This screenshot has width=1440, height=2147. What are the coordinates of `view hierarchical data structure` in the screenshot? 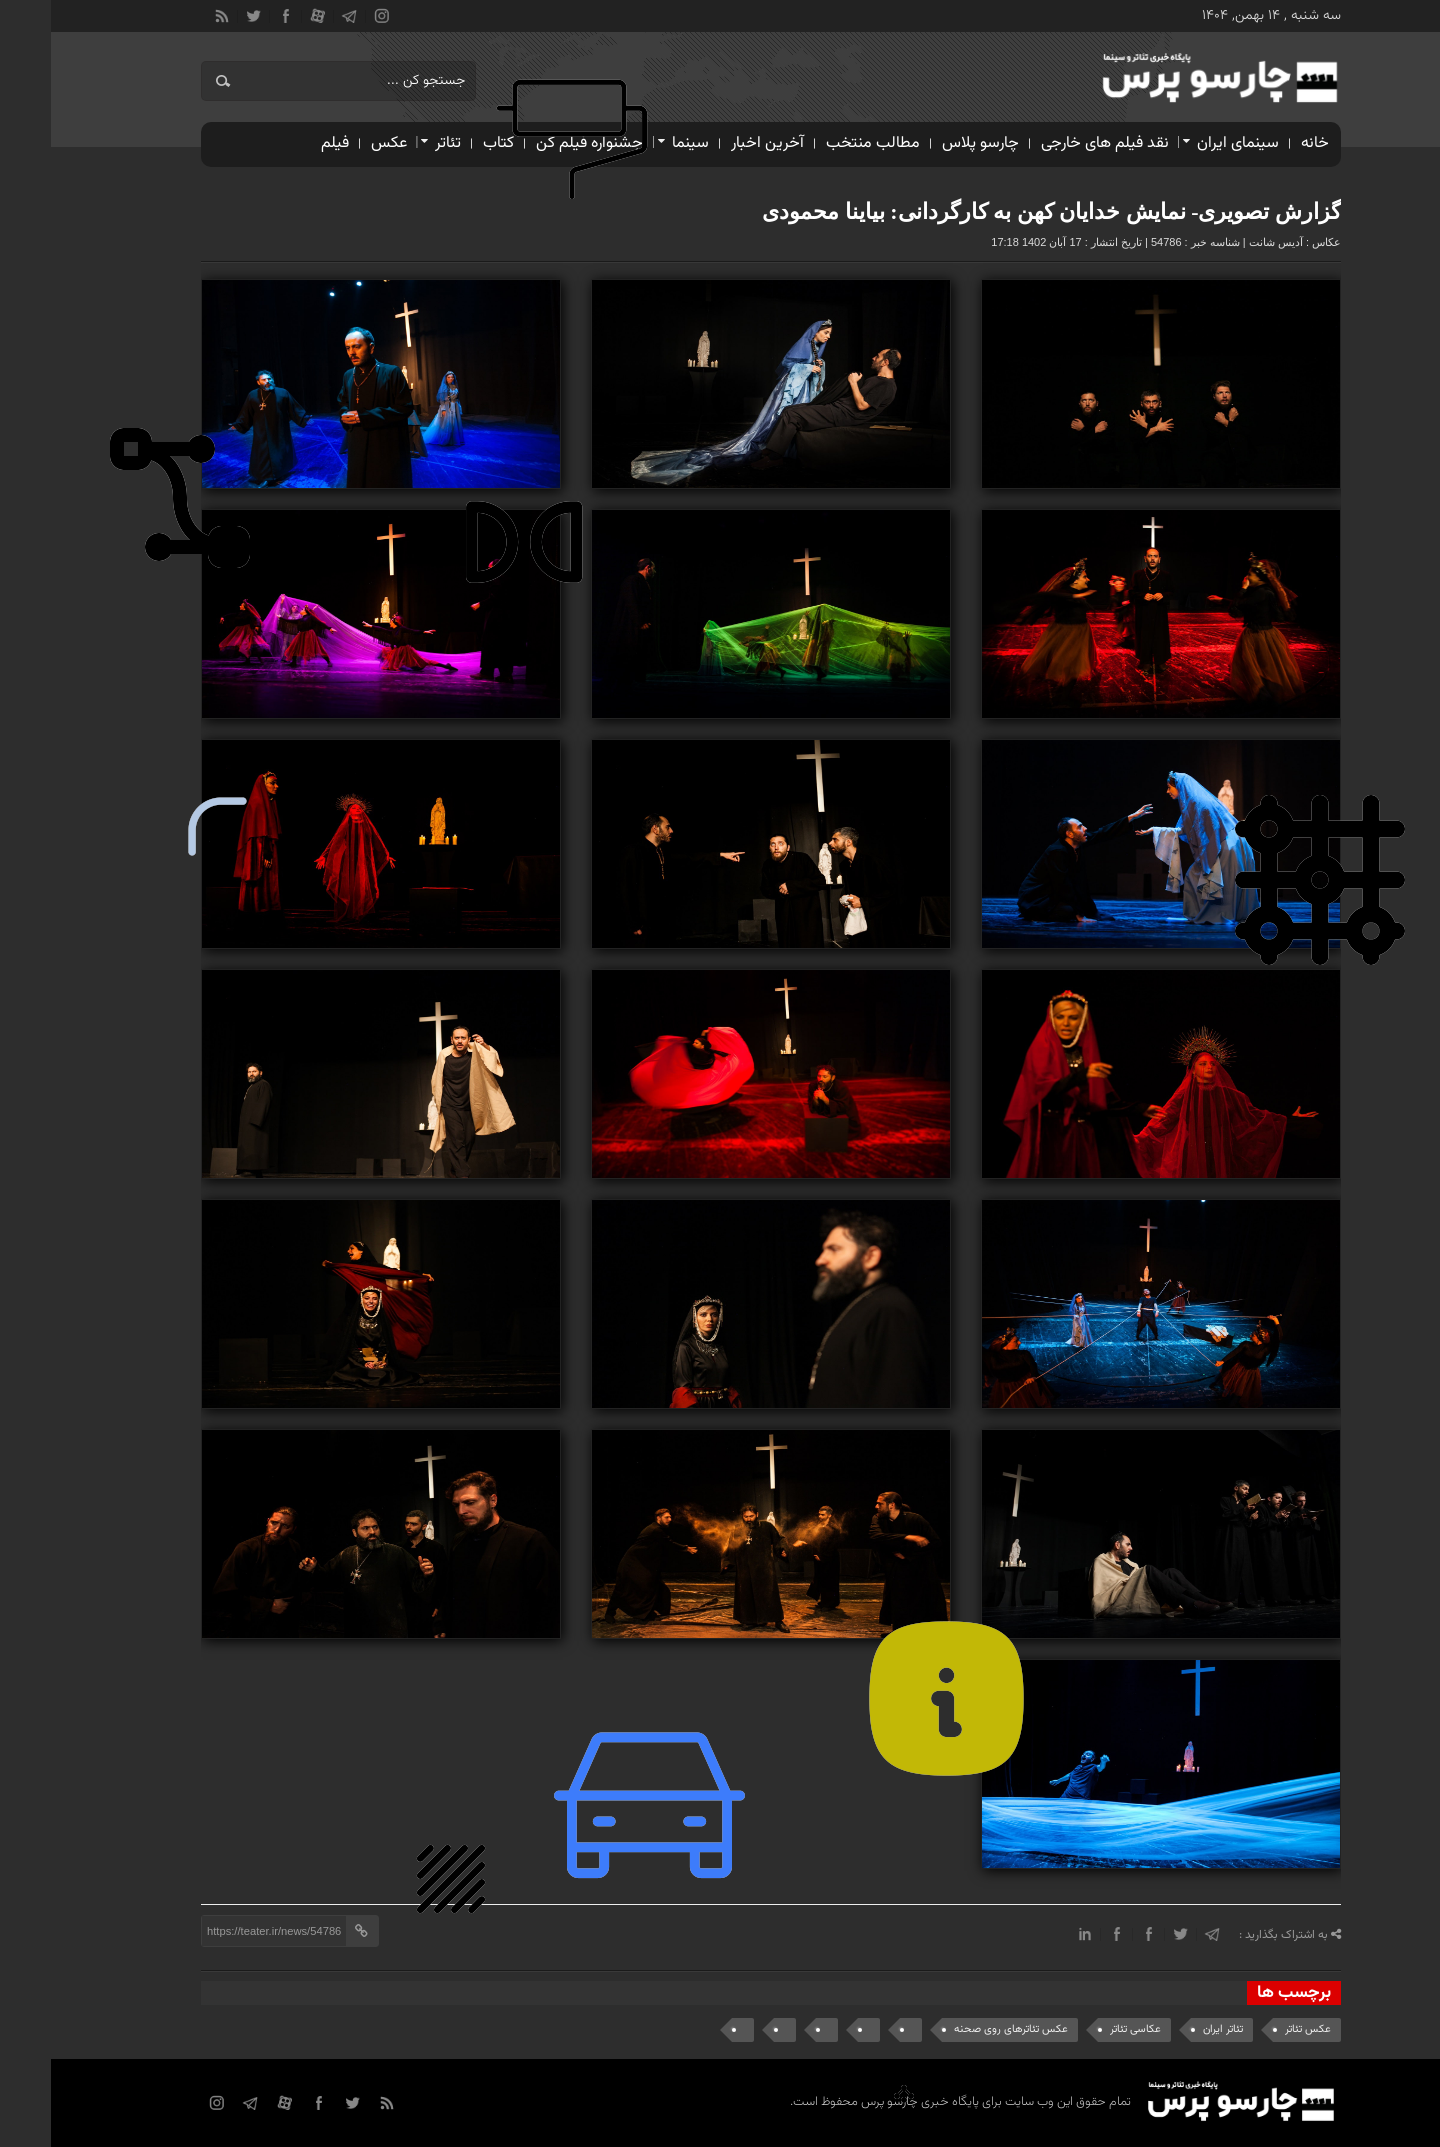 It's located at (904, 2094).